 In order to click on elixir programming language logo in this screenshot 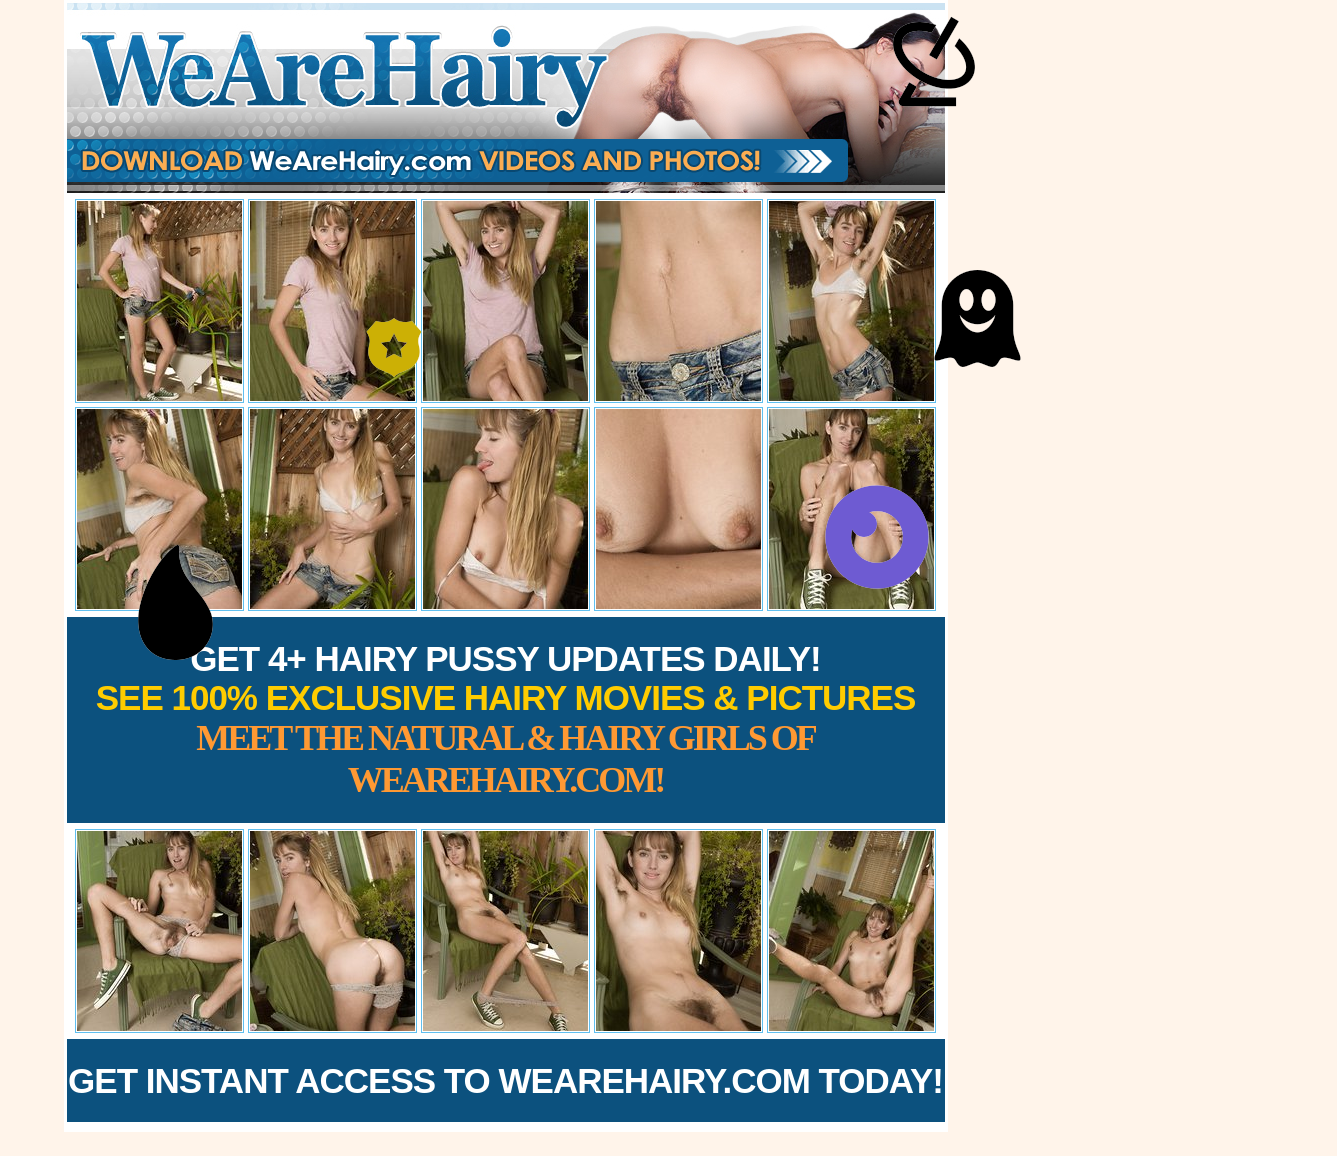, I will do `click(175, 602)`.